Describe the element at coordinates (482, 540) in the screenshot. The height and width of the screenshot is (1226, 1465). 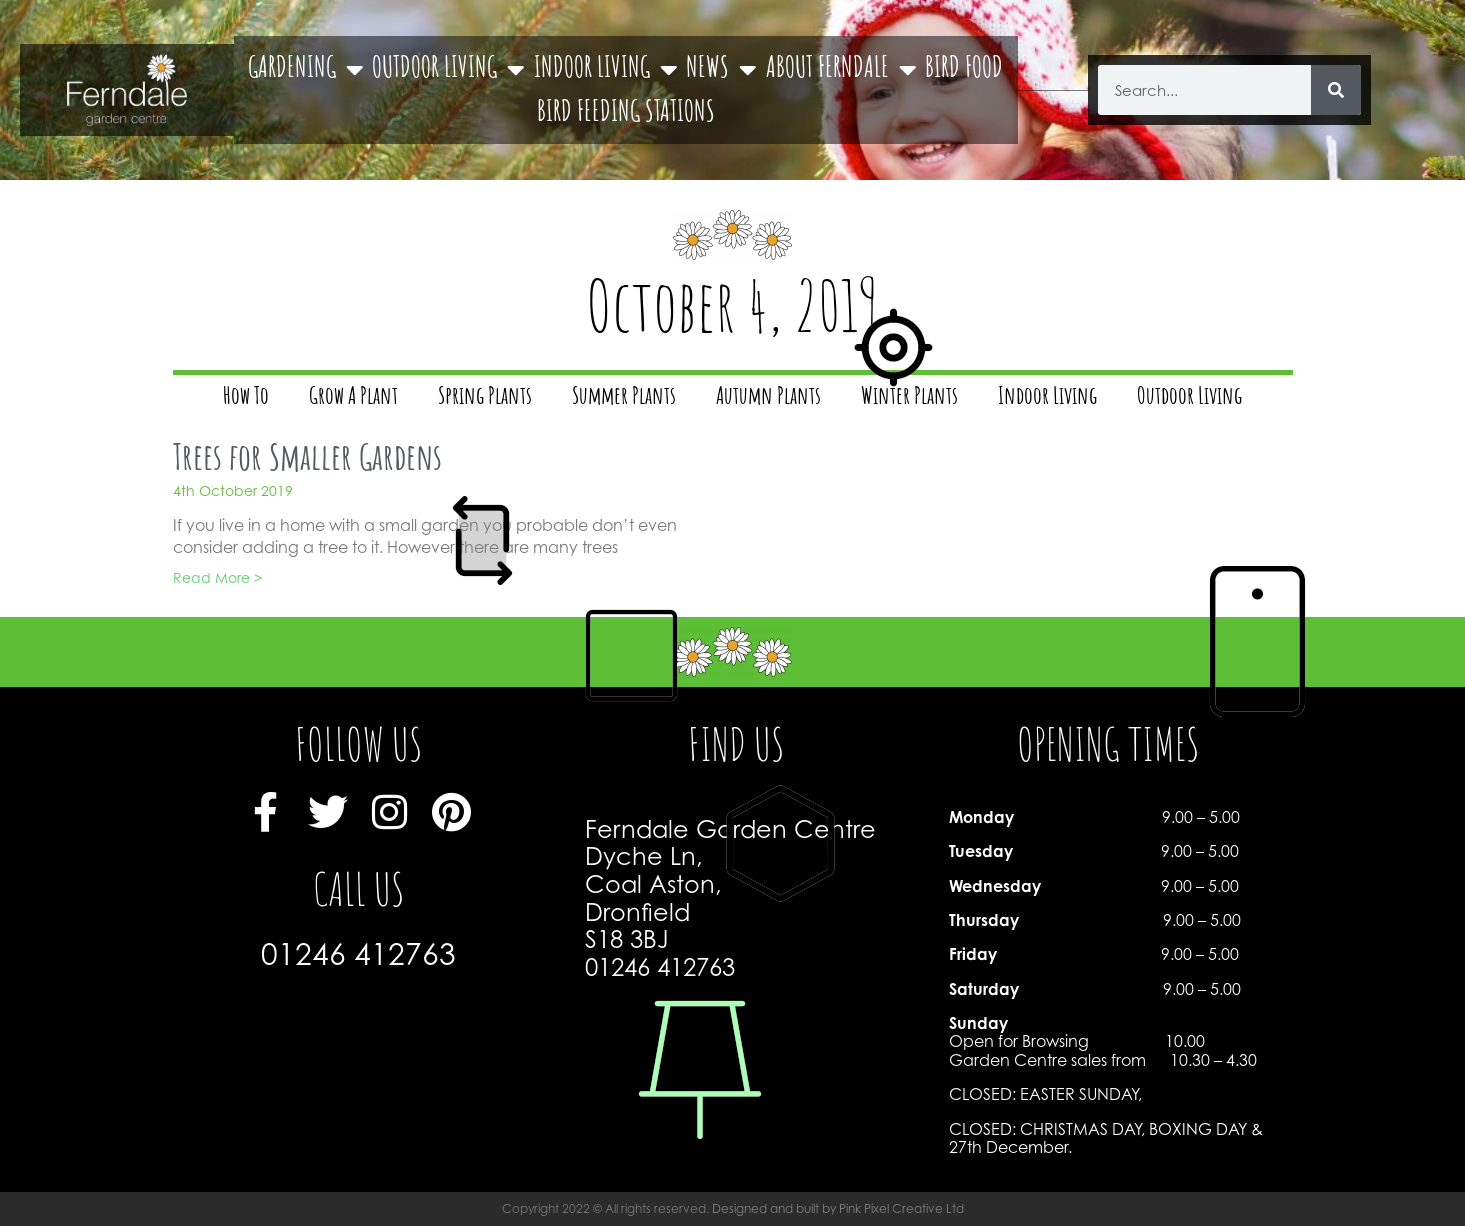
I see `rotate your device orientation` at that location.